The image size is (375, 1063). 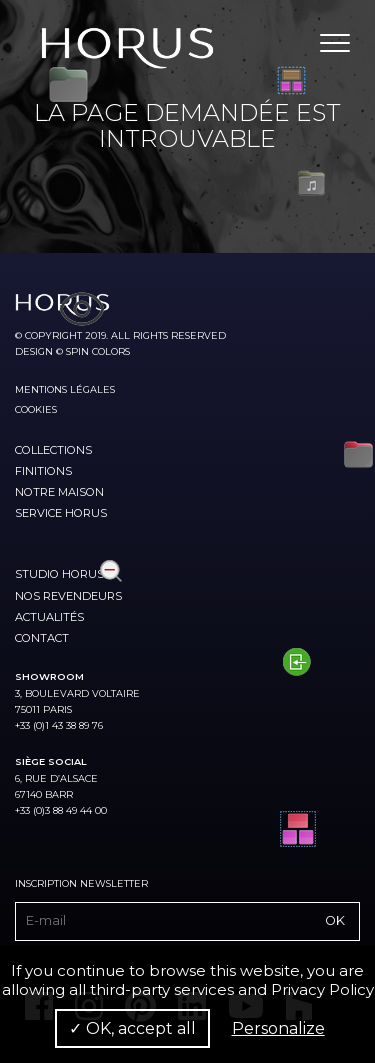 What do you see at coordinates (68, 84) in the screenshot?
I see `drop files here to add to folder` at bounding box center [68, 84].